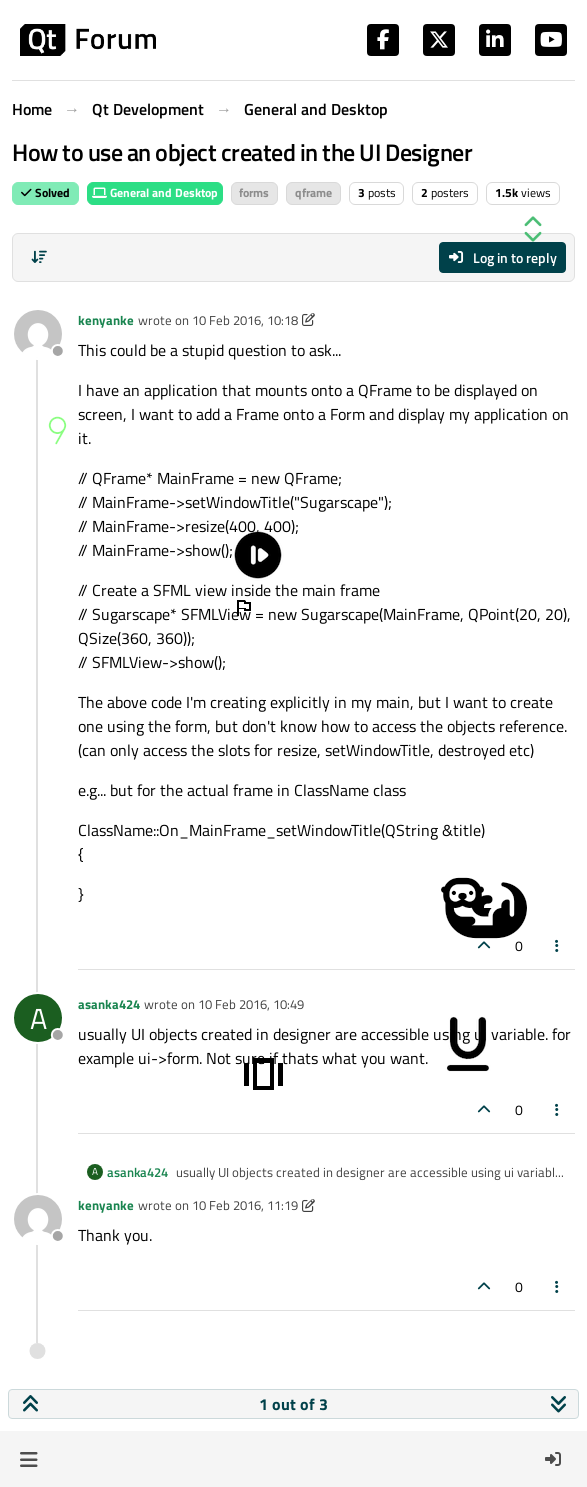 This screenshot has height=1487, width=587. Describe the element at coordinates (484, 908) in the screenshot. I see `otter mascot or brand logo` at that location.